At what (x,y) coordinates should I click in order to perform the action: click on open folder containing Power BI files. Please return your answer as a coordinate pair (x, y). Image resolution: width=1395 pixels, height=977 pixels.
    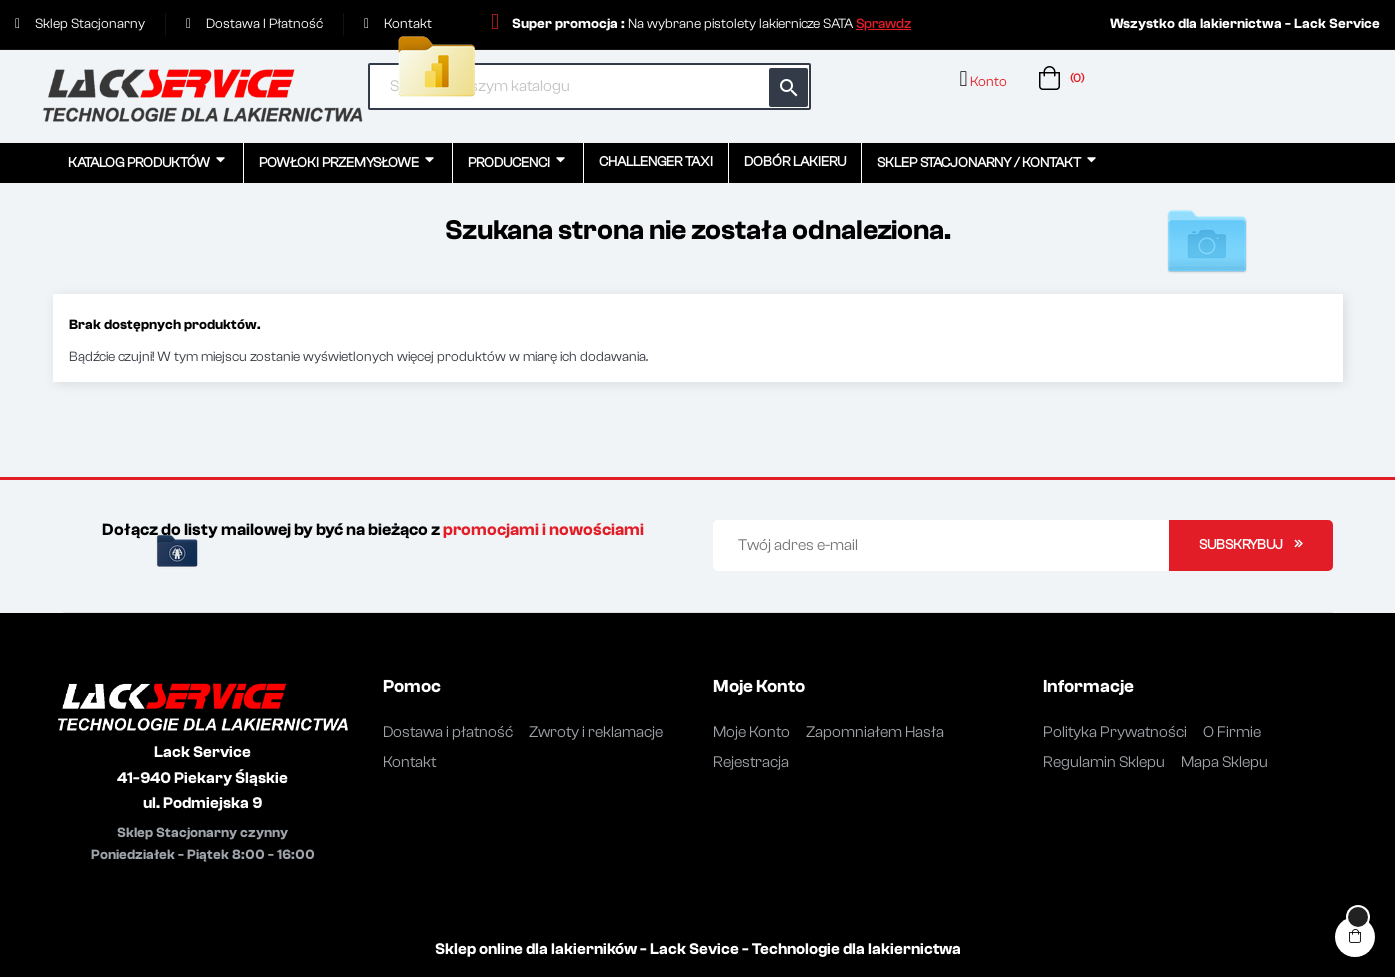
    Looking at the image, I should click on (436, 68).